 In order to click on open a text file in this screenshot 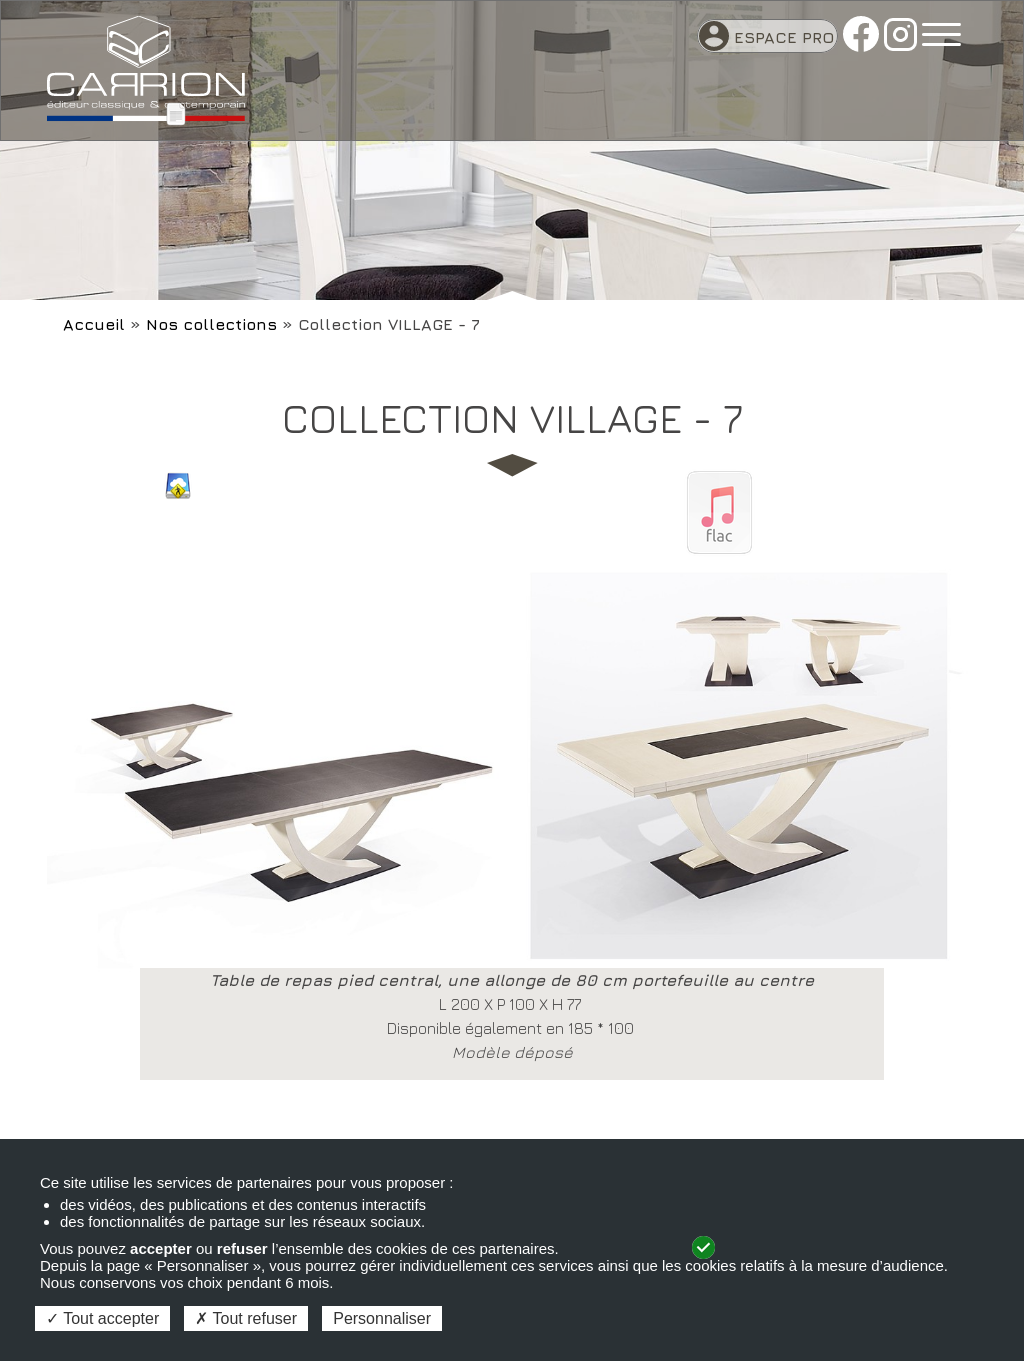, I will do `click(176, 114)`.